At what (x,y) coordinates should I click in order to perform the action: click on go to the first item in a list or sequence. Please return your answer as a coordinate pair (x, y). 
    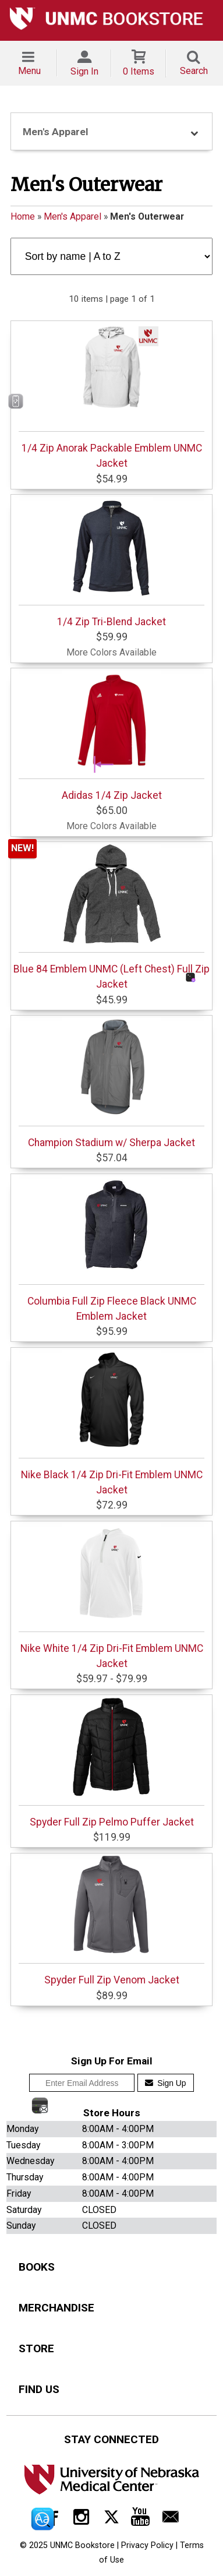
    Looking at the image, I should click on (104, 764).